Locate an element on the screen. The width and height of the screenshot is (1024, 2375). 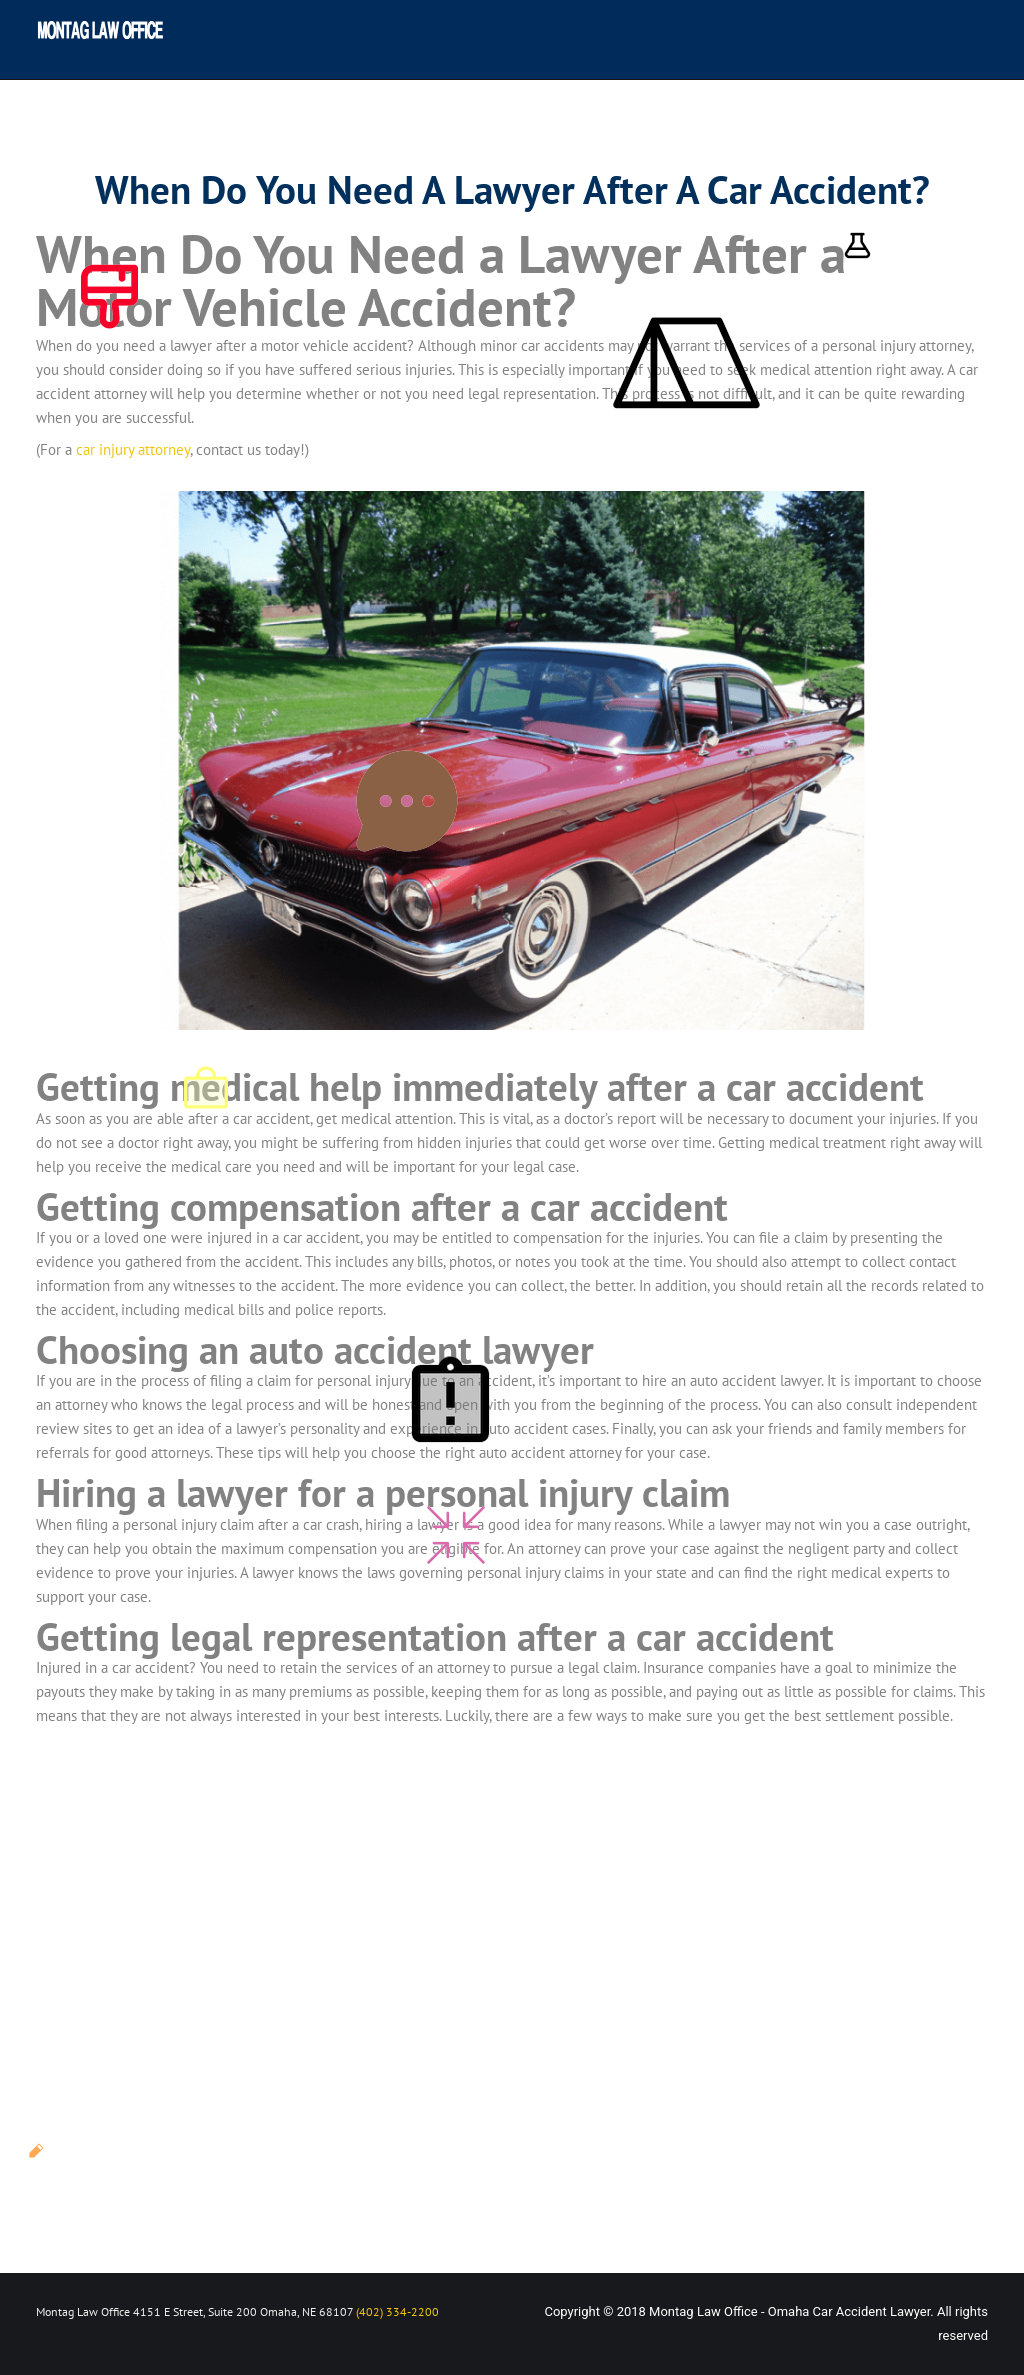
access experimental or beta features is located at coordinates (857, 245).